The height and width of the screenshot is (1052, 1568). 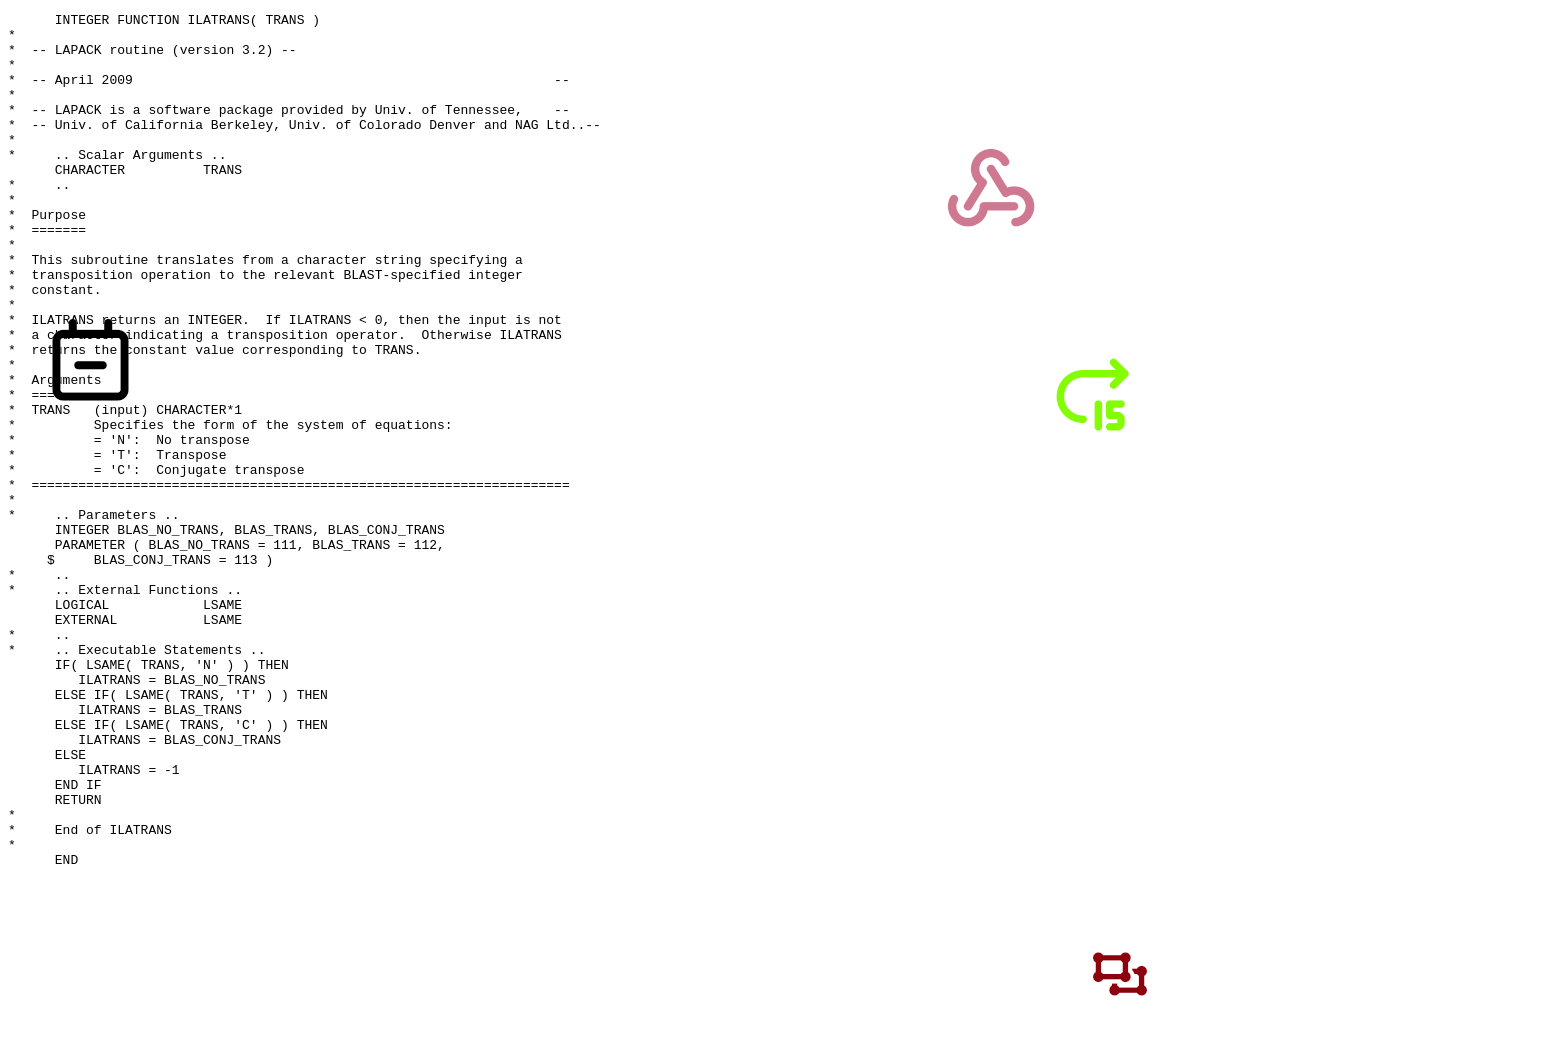 What do you see at coordinates (1120, 974) in the screenshot?
I see `ungroup selected objects` at bounding box center [1120, 974].